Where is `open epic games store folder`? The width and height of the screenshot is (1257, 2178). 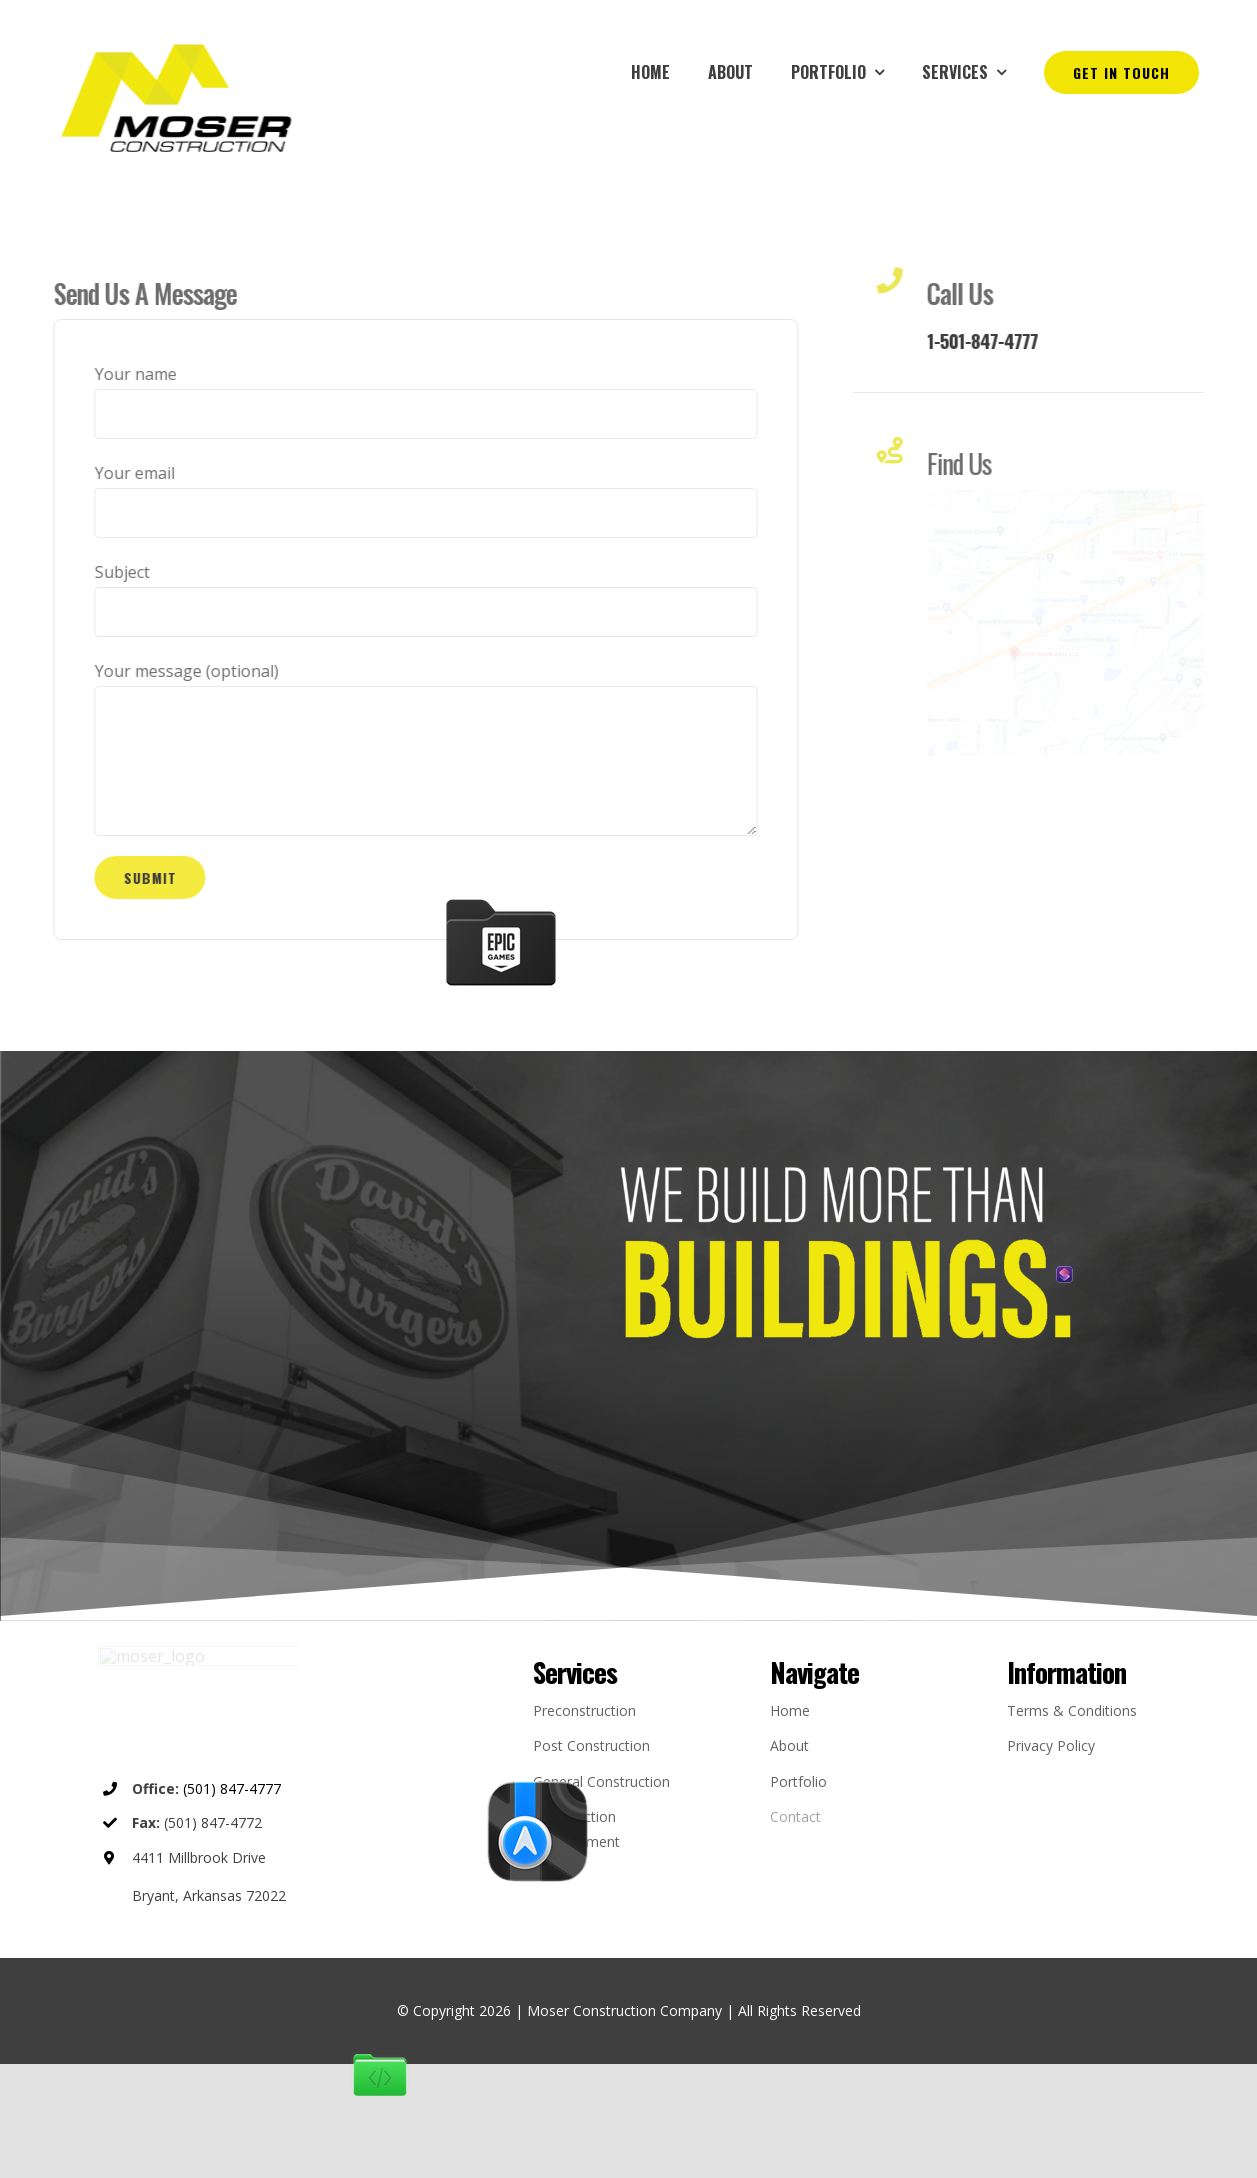
open epic games store folder is located at coordinates (500, 945).